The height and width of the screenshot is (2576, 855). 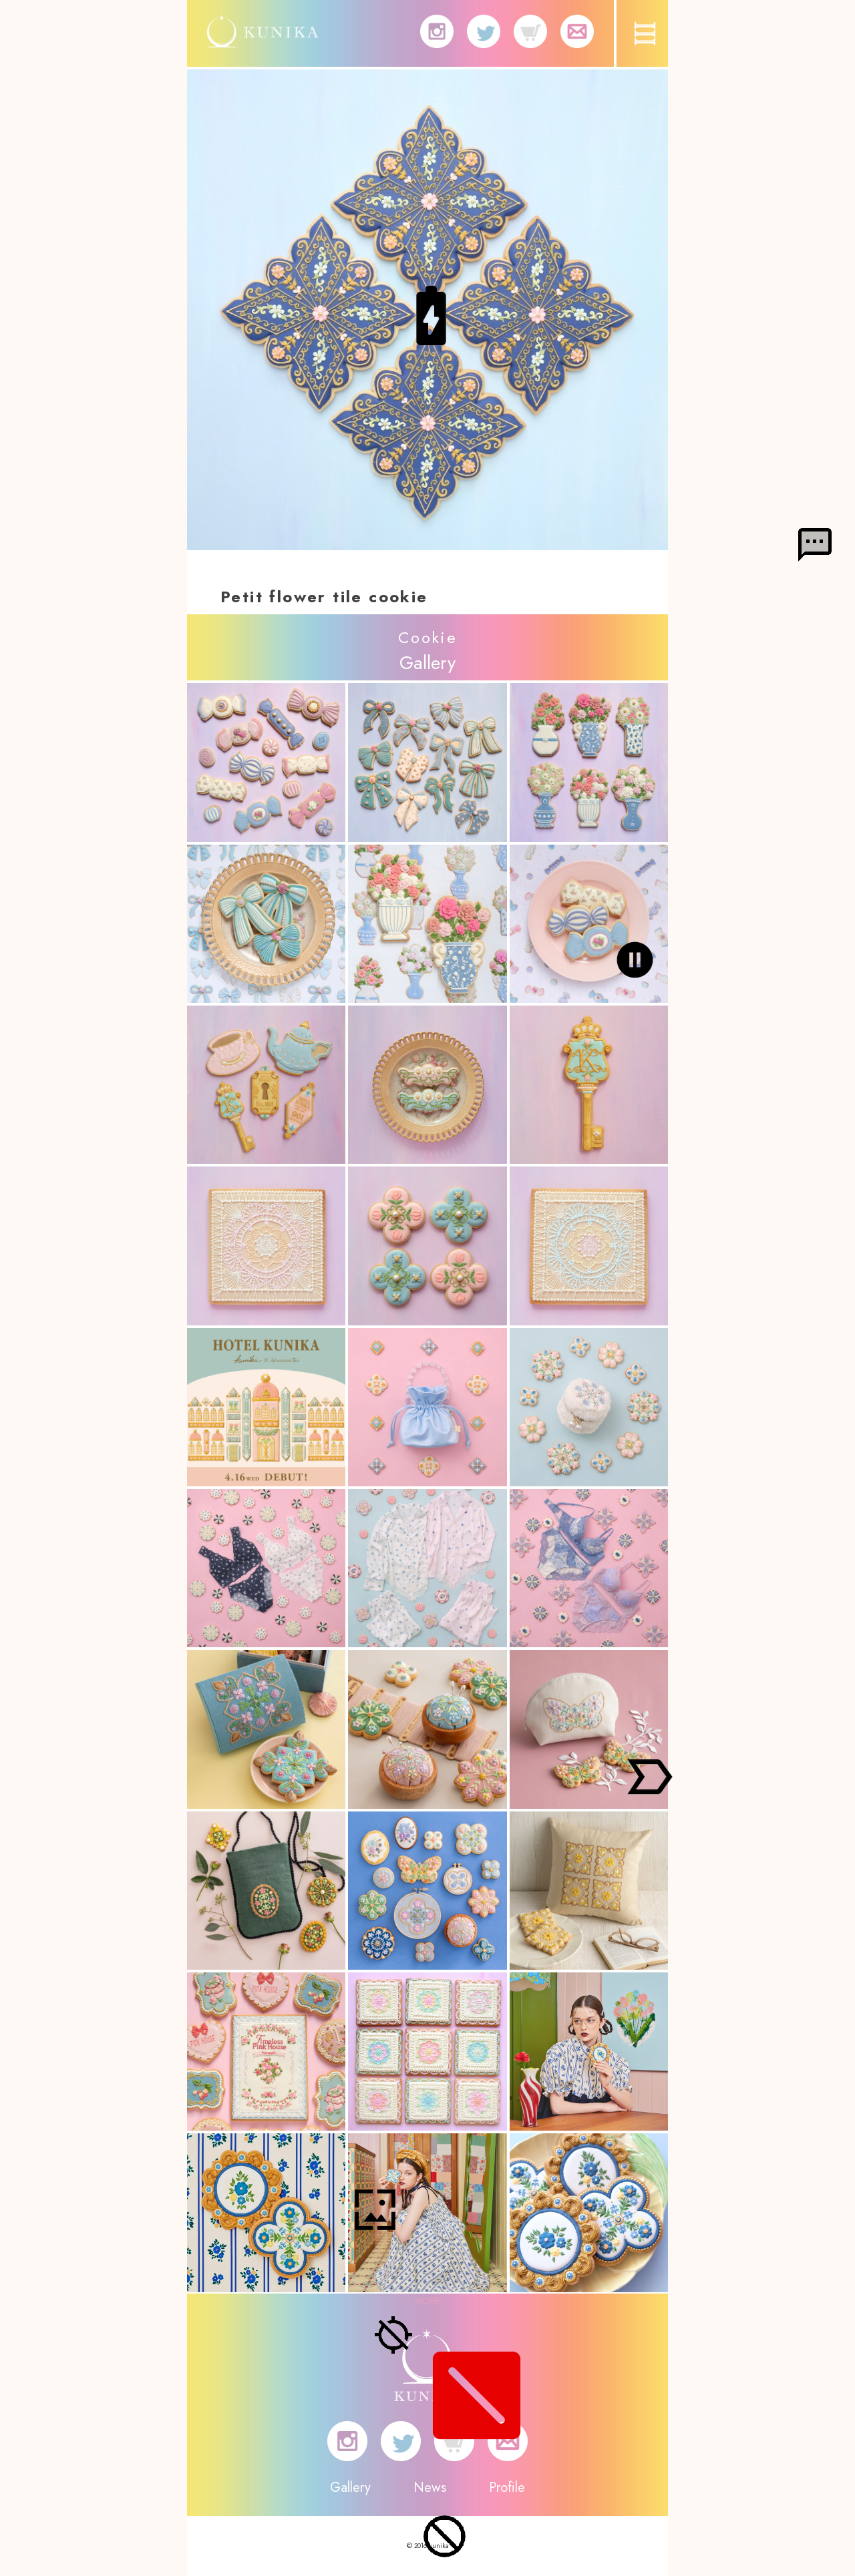 What do you see at coordinates (476, 2395) in the screenshot?
I see `placeholder for missing or unavailable image content` at bounding box center [476, 2395].